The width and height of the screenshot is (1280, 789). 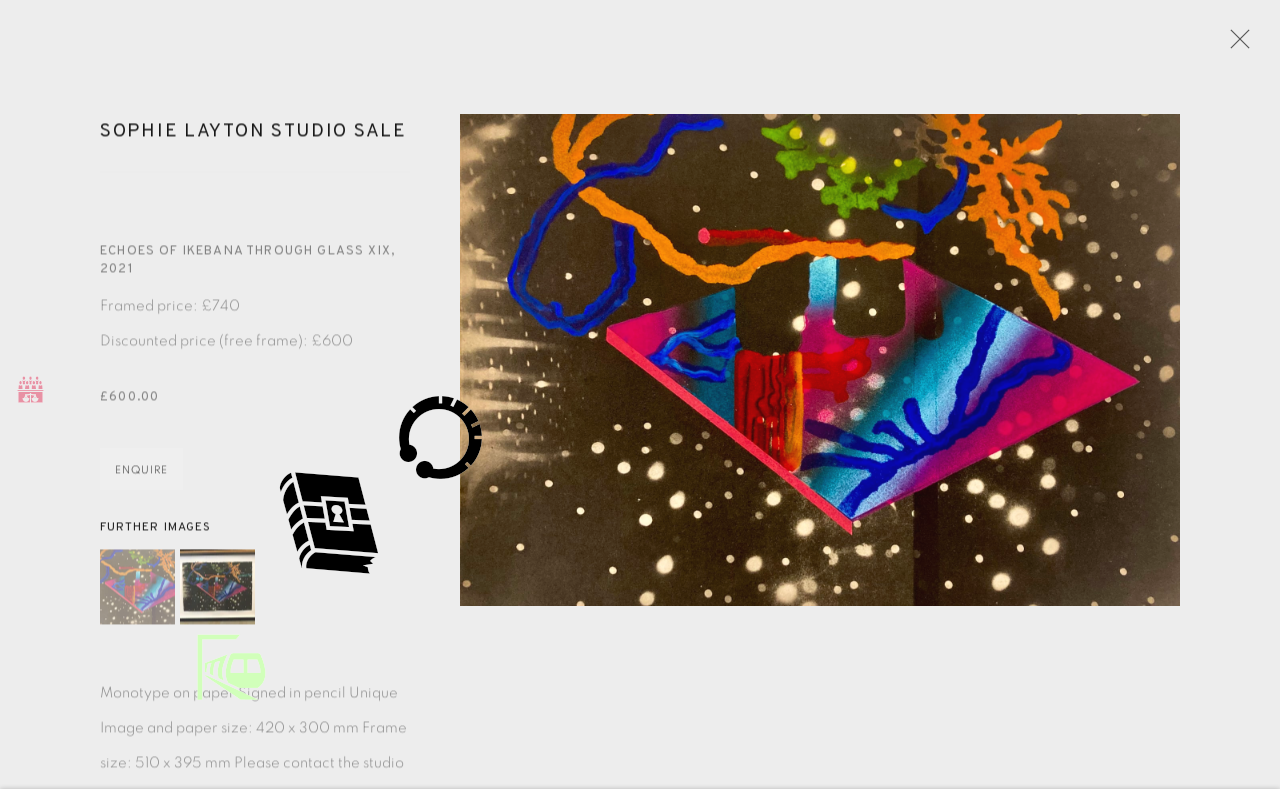 What do you see at coordinates (440, 437) in the screenshot?
I see `view performance or speed metrics` at bounding box center [440, 437].